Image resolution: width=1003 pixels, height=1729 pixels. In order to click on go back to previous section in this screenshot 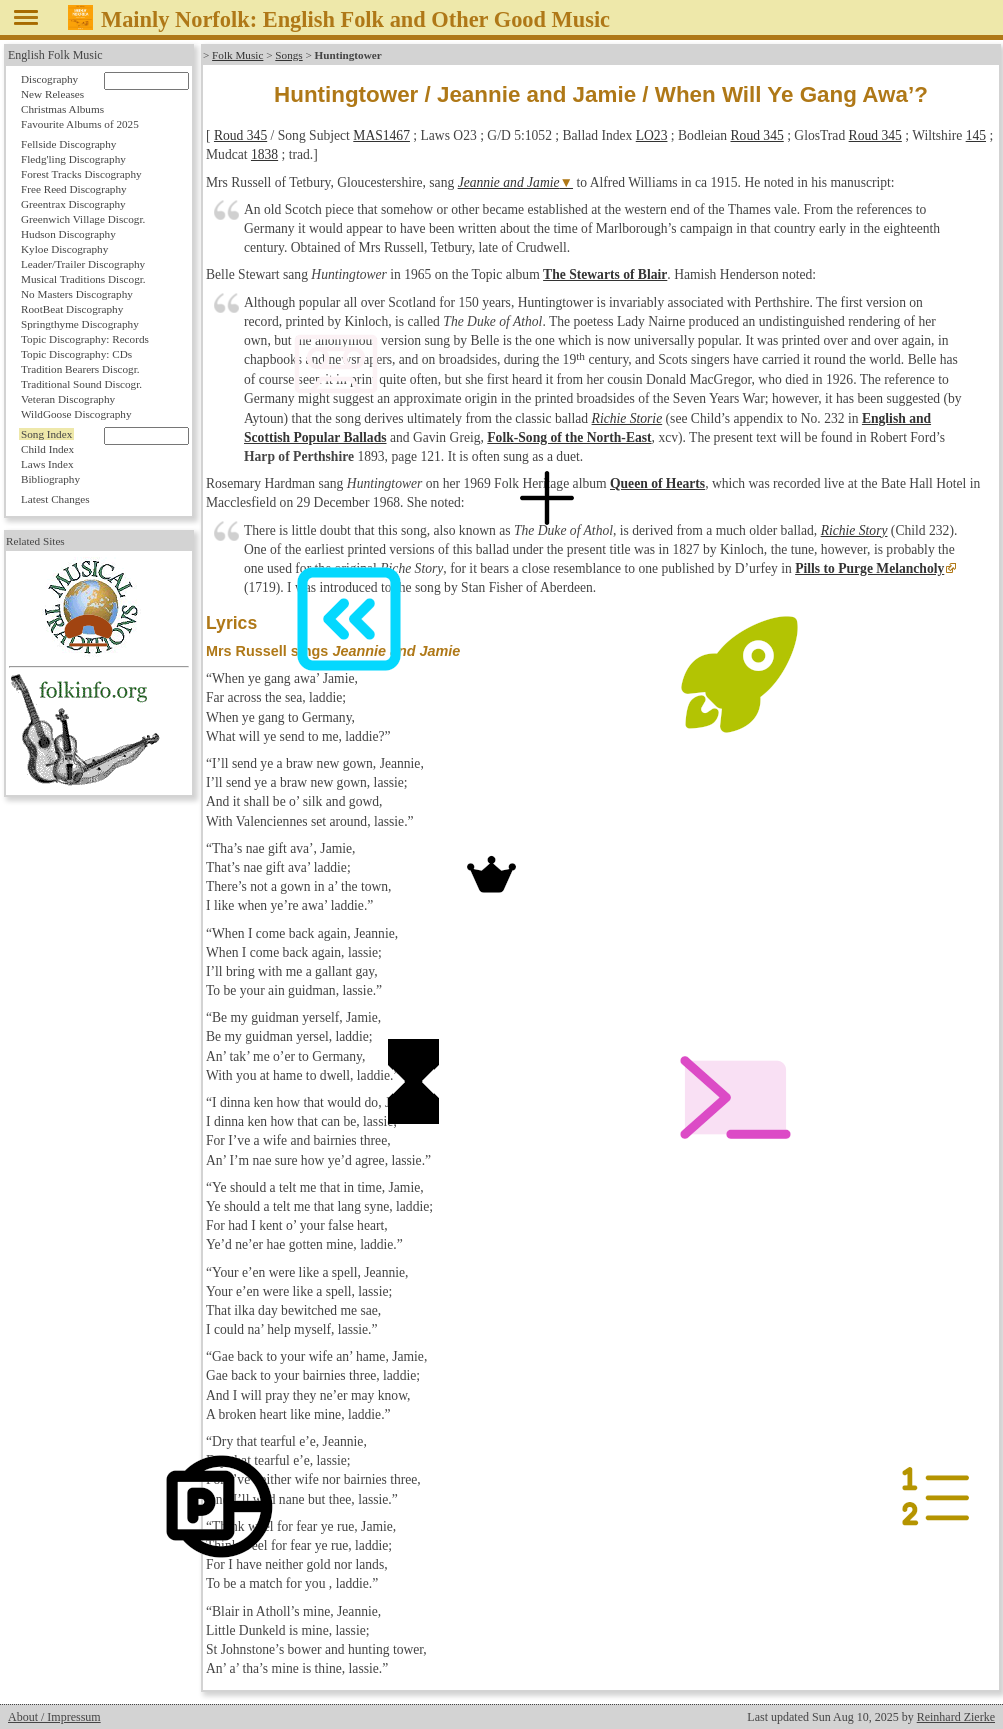, I will do `click(349, 619)`.